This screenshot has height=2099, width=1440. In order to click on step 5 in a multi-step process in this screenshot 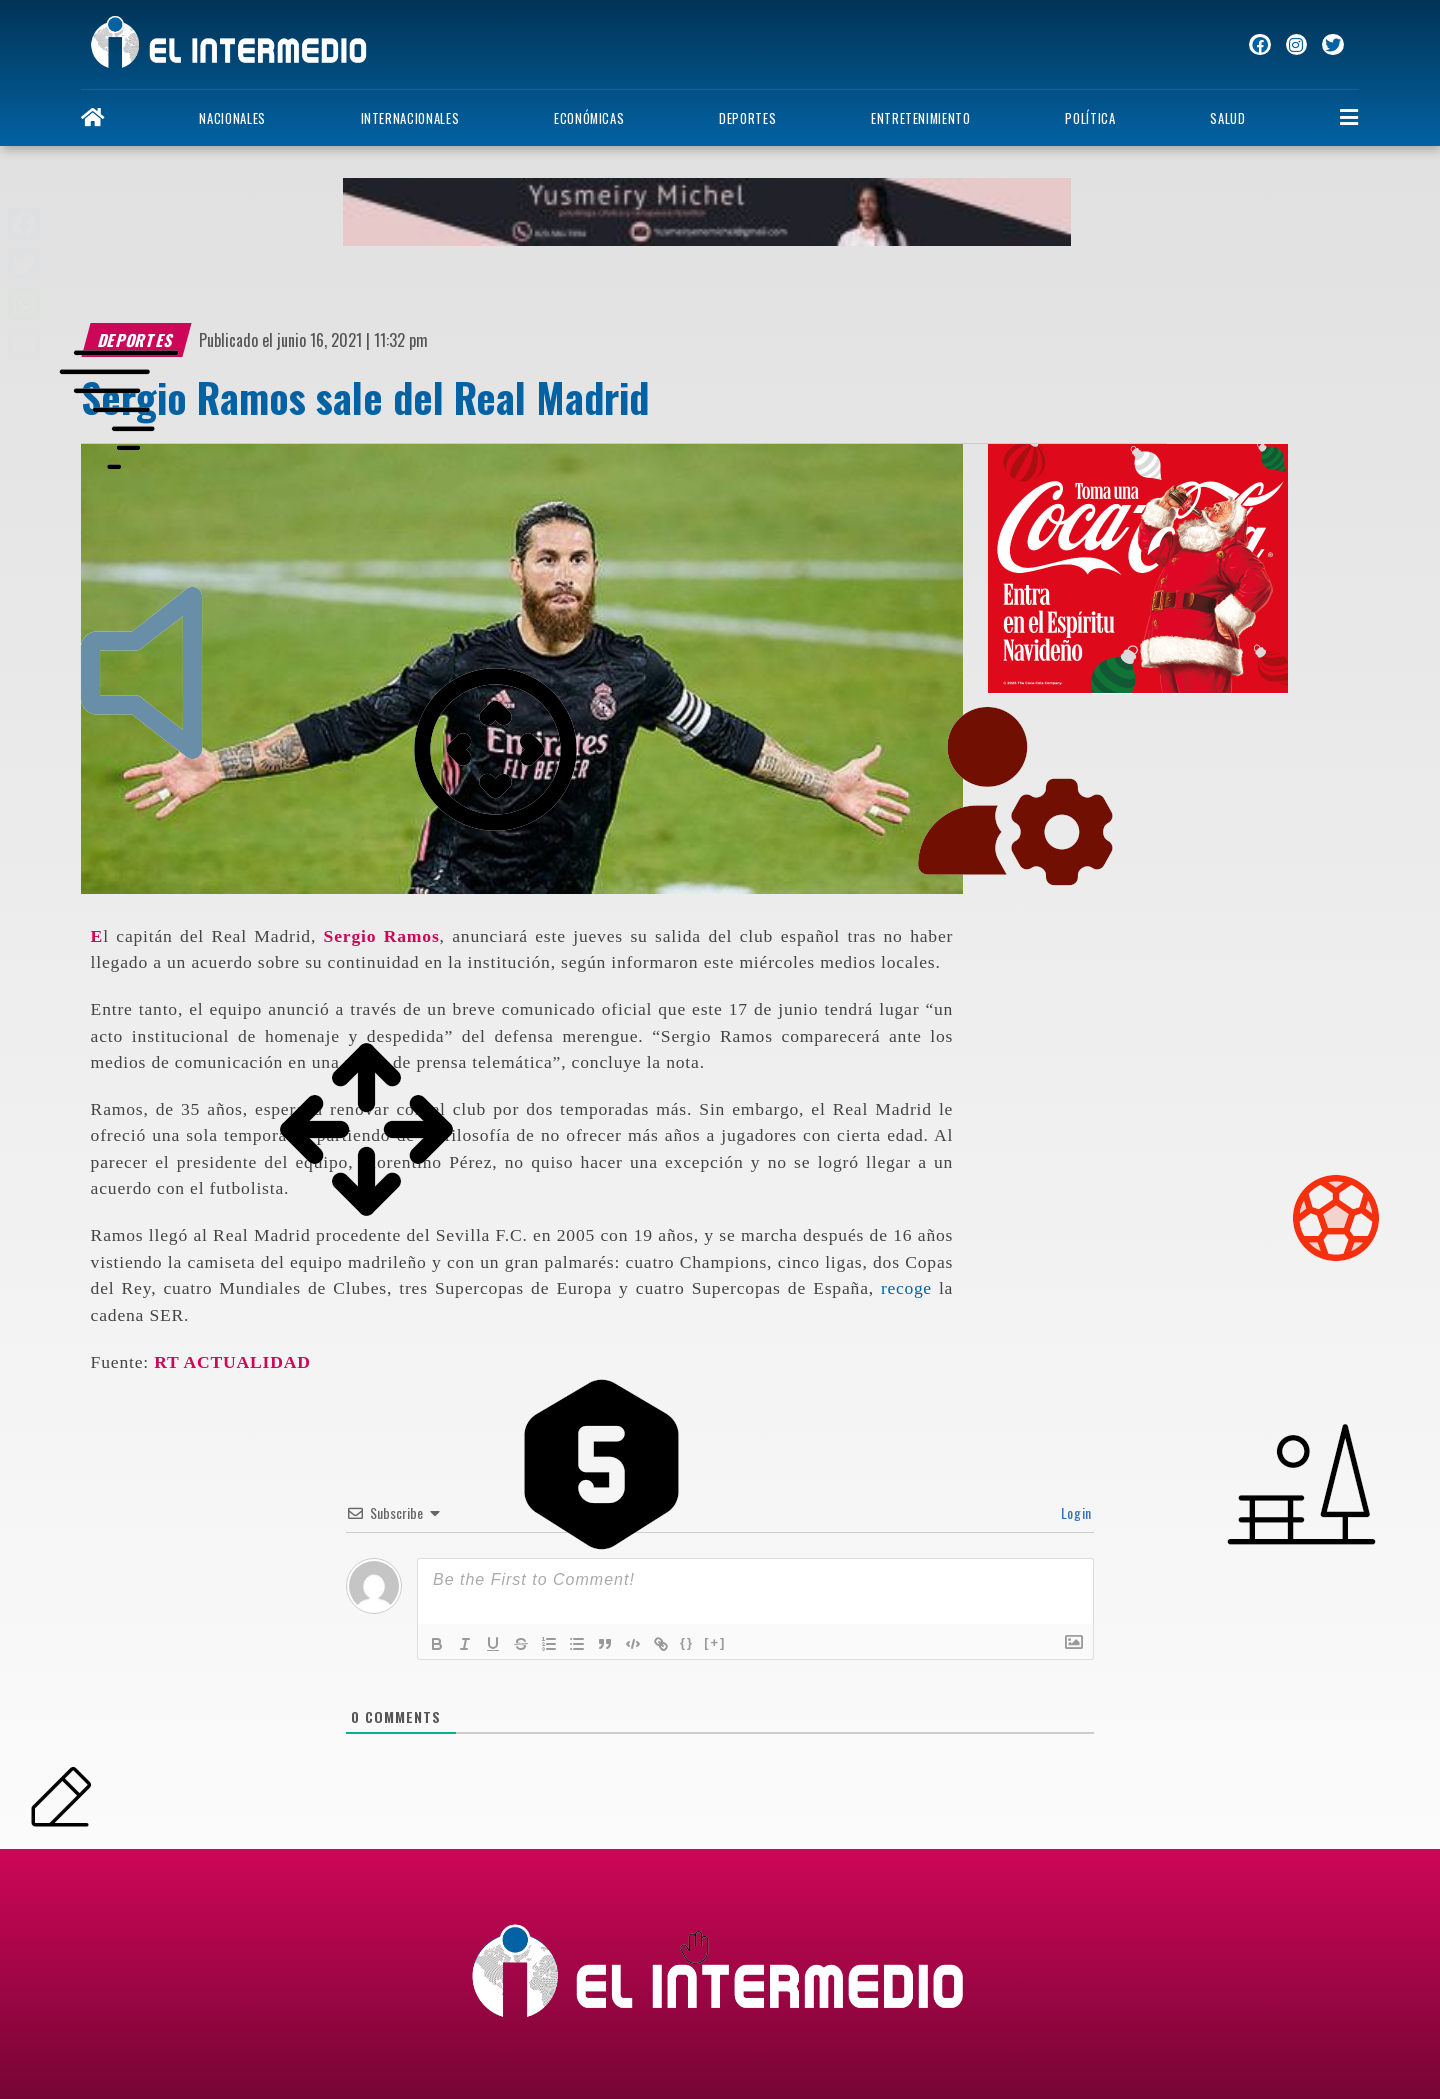, I will do `click(601, 1464)`.